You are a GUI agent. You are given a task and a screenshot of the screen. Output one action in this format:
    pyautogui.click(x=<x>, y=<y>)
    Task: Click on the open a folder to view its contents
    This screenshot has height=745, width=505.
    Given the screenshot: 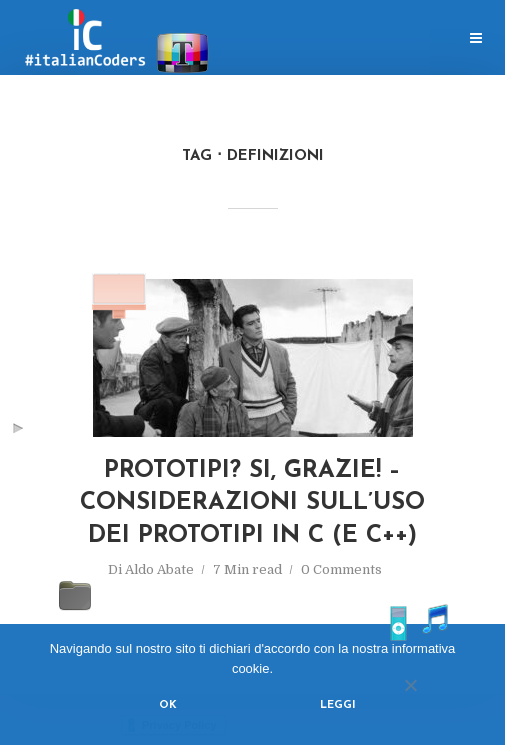 What is the action you would take?
    pyautogui.click(x=75, y=595)
    